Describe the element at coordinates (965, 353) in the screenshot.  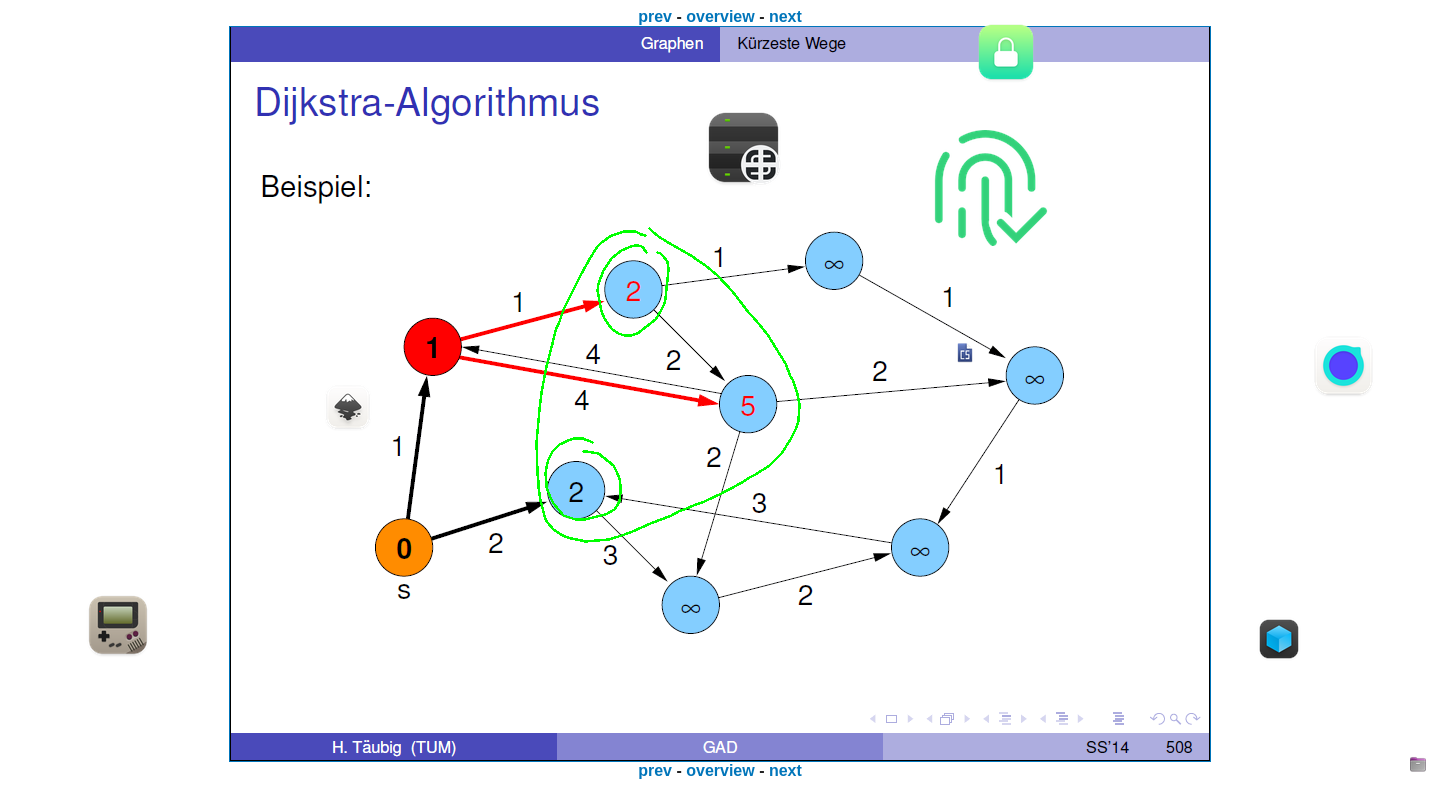
I see `a CoffeeScript source code file` at that location.